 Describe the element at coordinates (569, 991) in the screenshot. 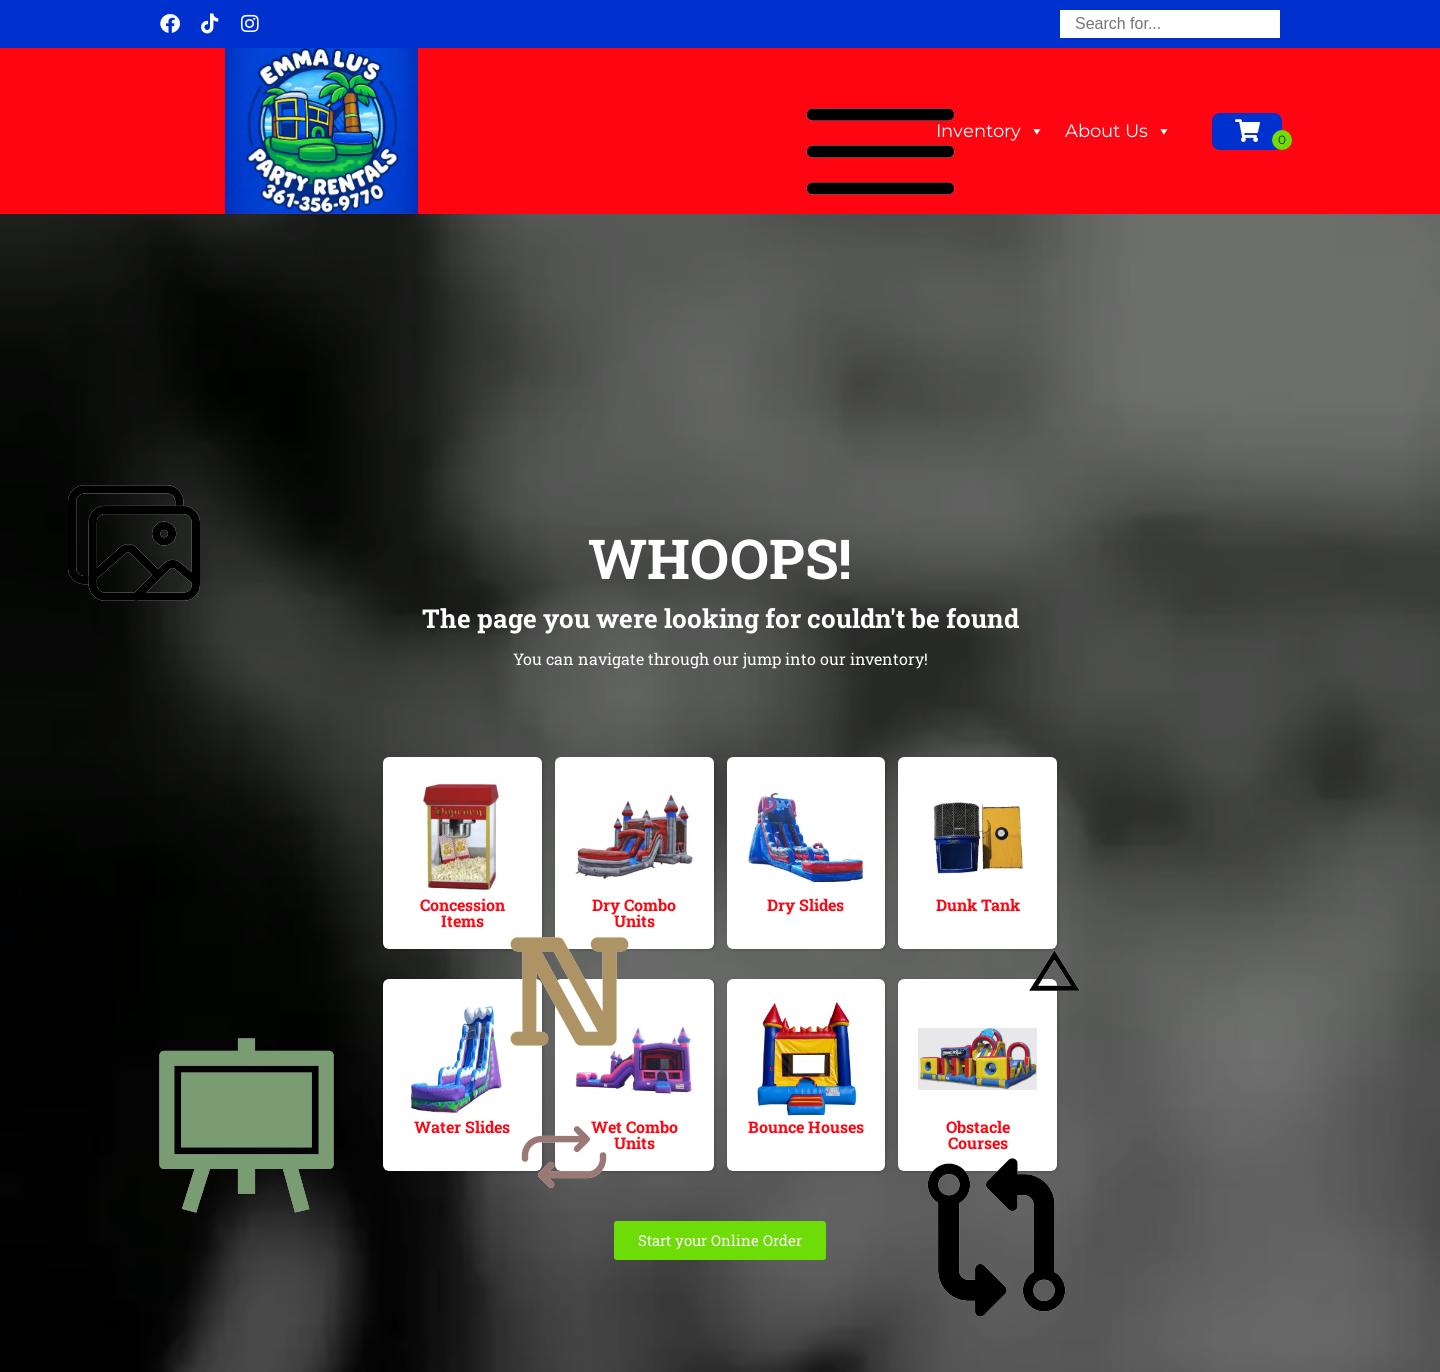

I see `open the Notion app` at that location.